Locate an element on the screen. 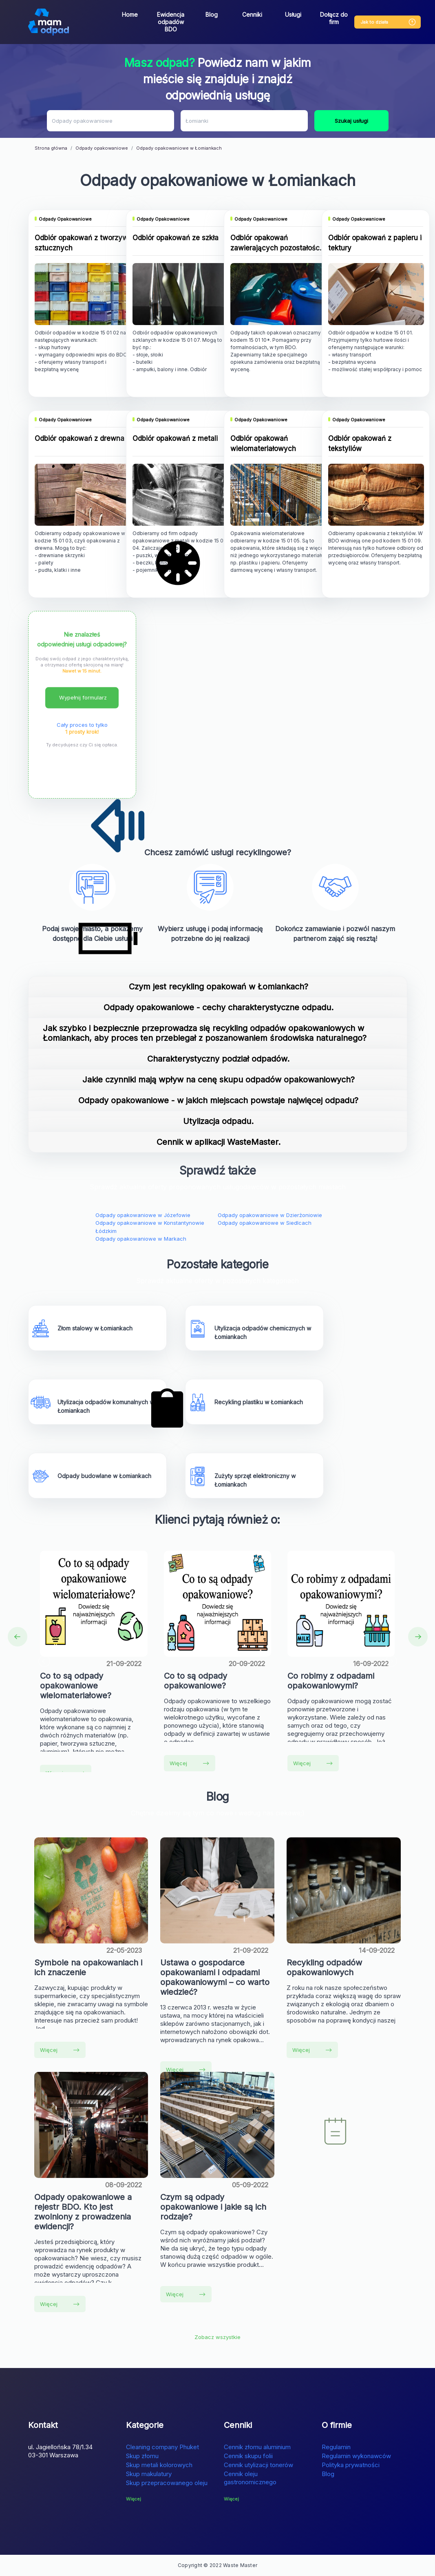 Image resolution: width=435 pixels, height=2576 pixels. like or upvote content is located at coordinates (257, 2110).